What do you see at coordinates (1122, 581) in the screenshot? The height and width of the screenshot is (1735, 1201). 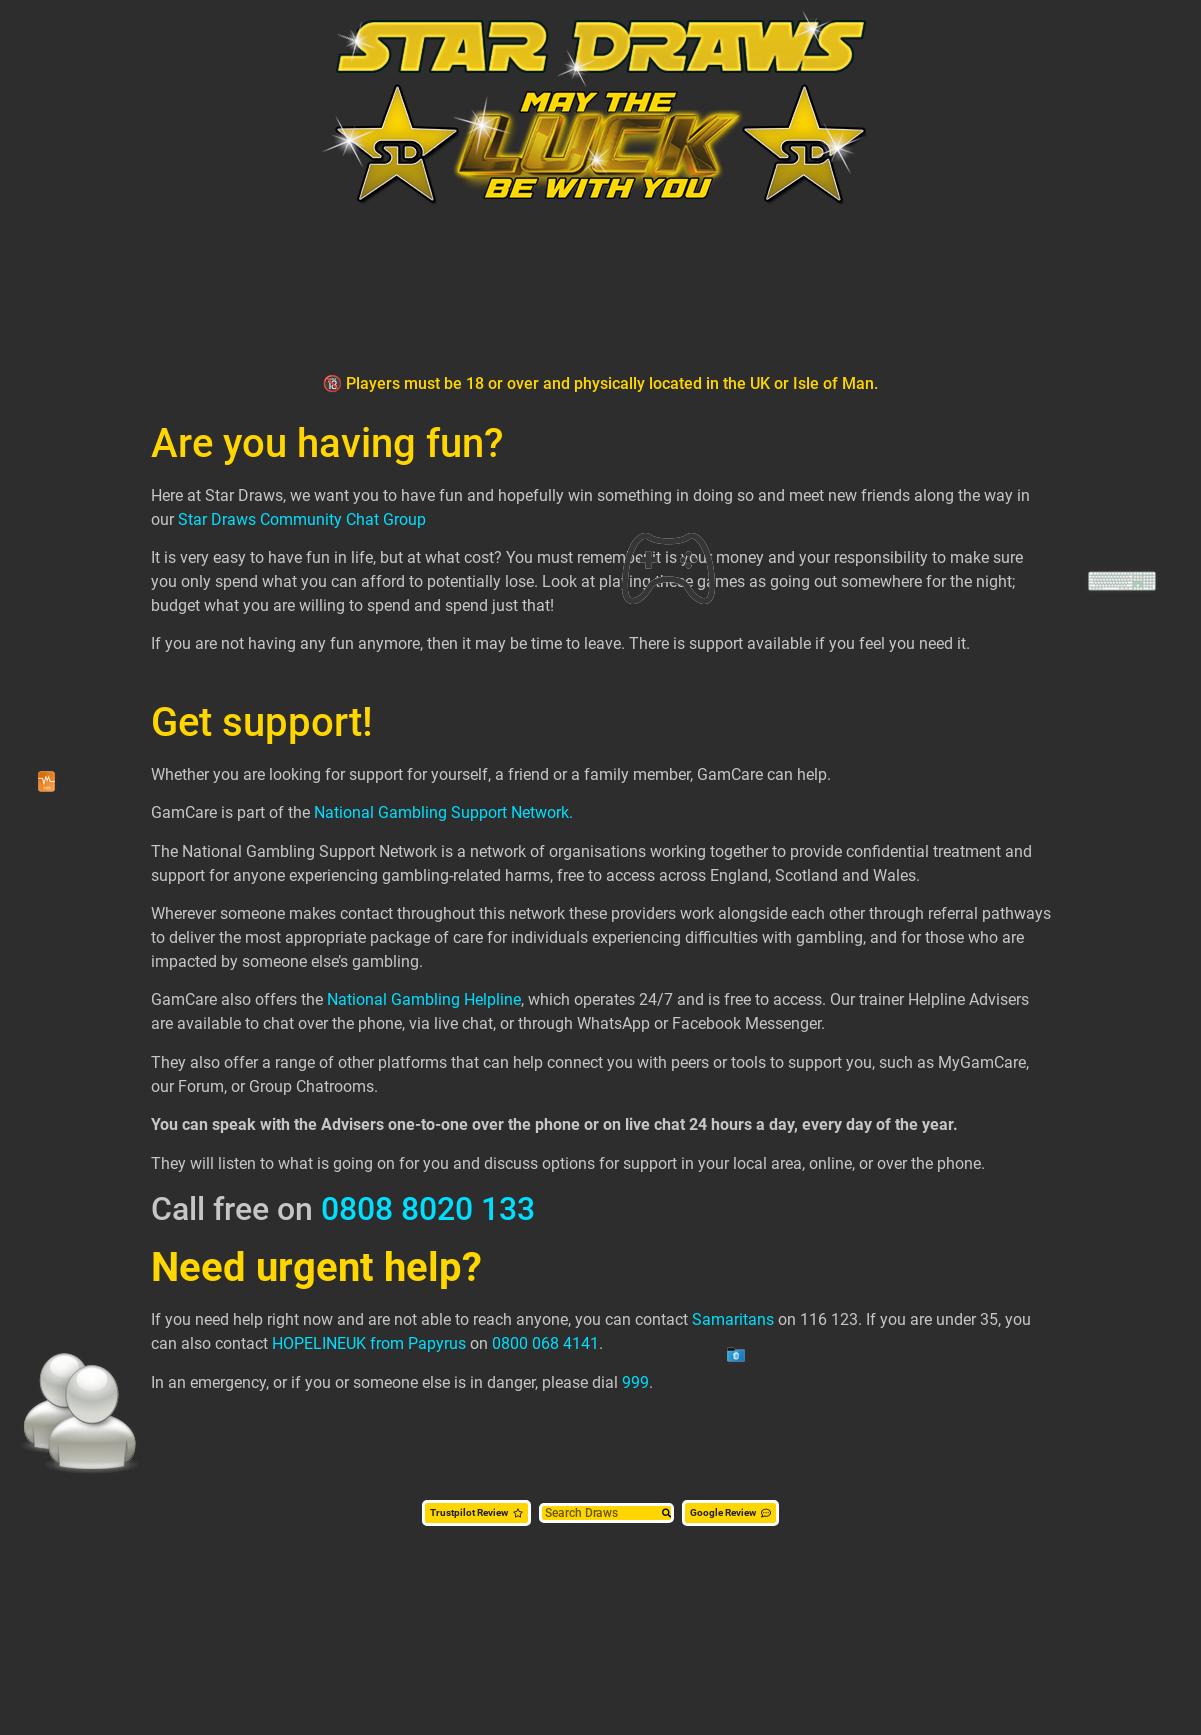 I see `bluetooth keyboard connected successfully` at bounding box center [1122, 581].